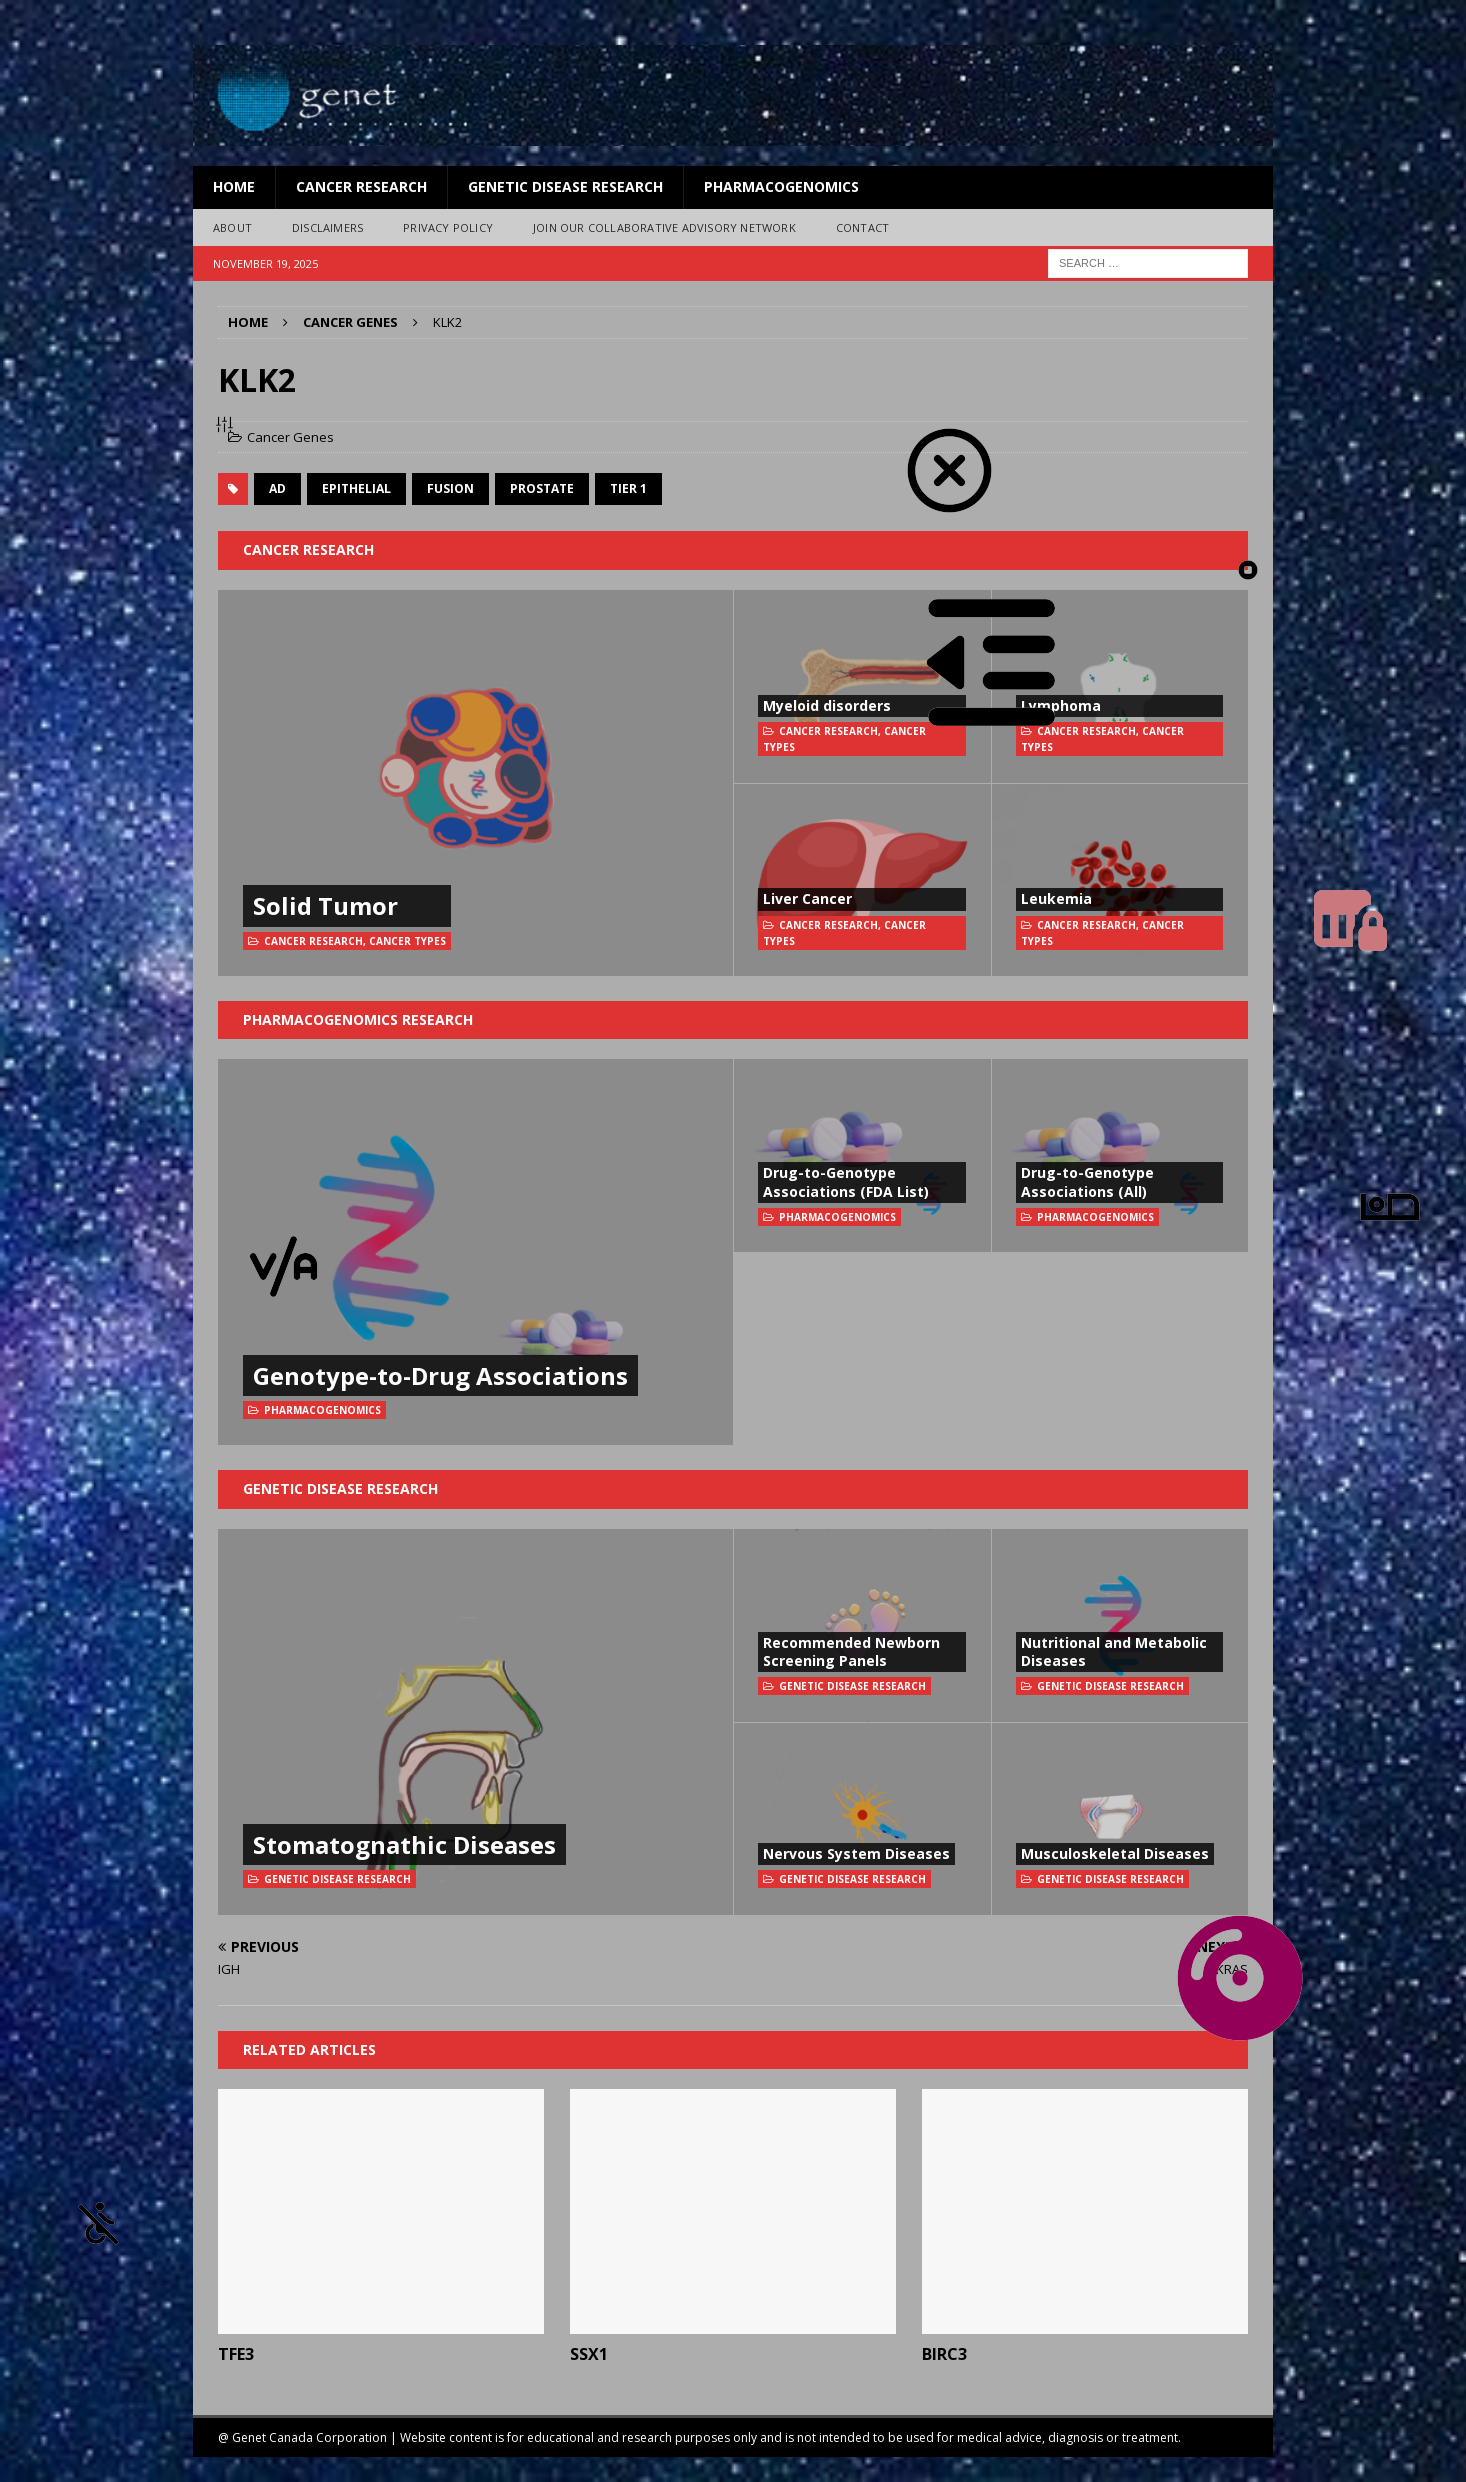 This screenshot has width=1466, height=2482. I want to click on stop media playback, so click(1248, 570).